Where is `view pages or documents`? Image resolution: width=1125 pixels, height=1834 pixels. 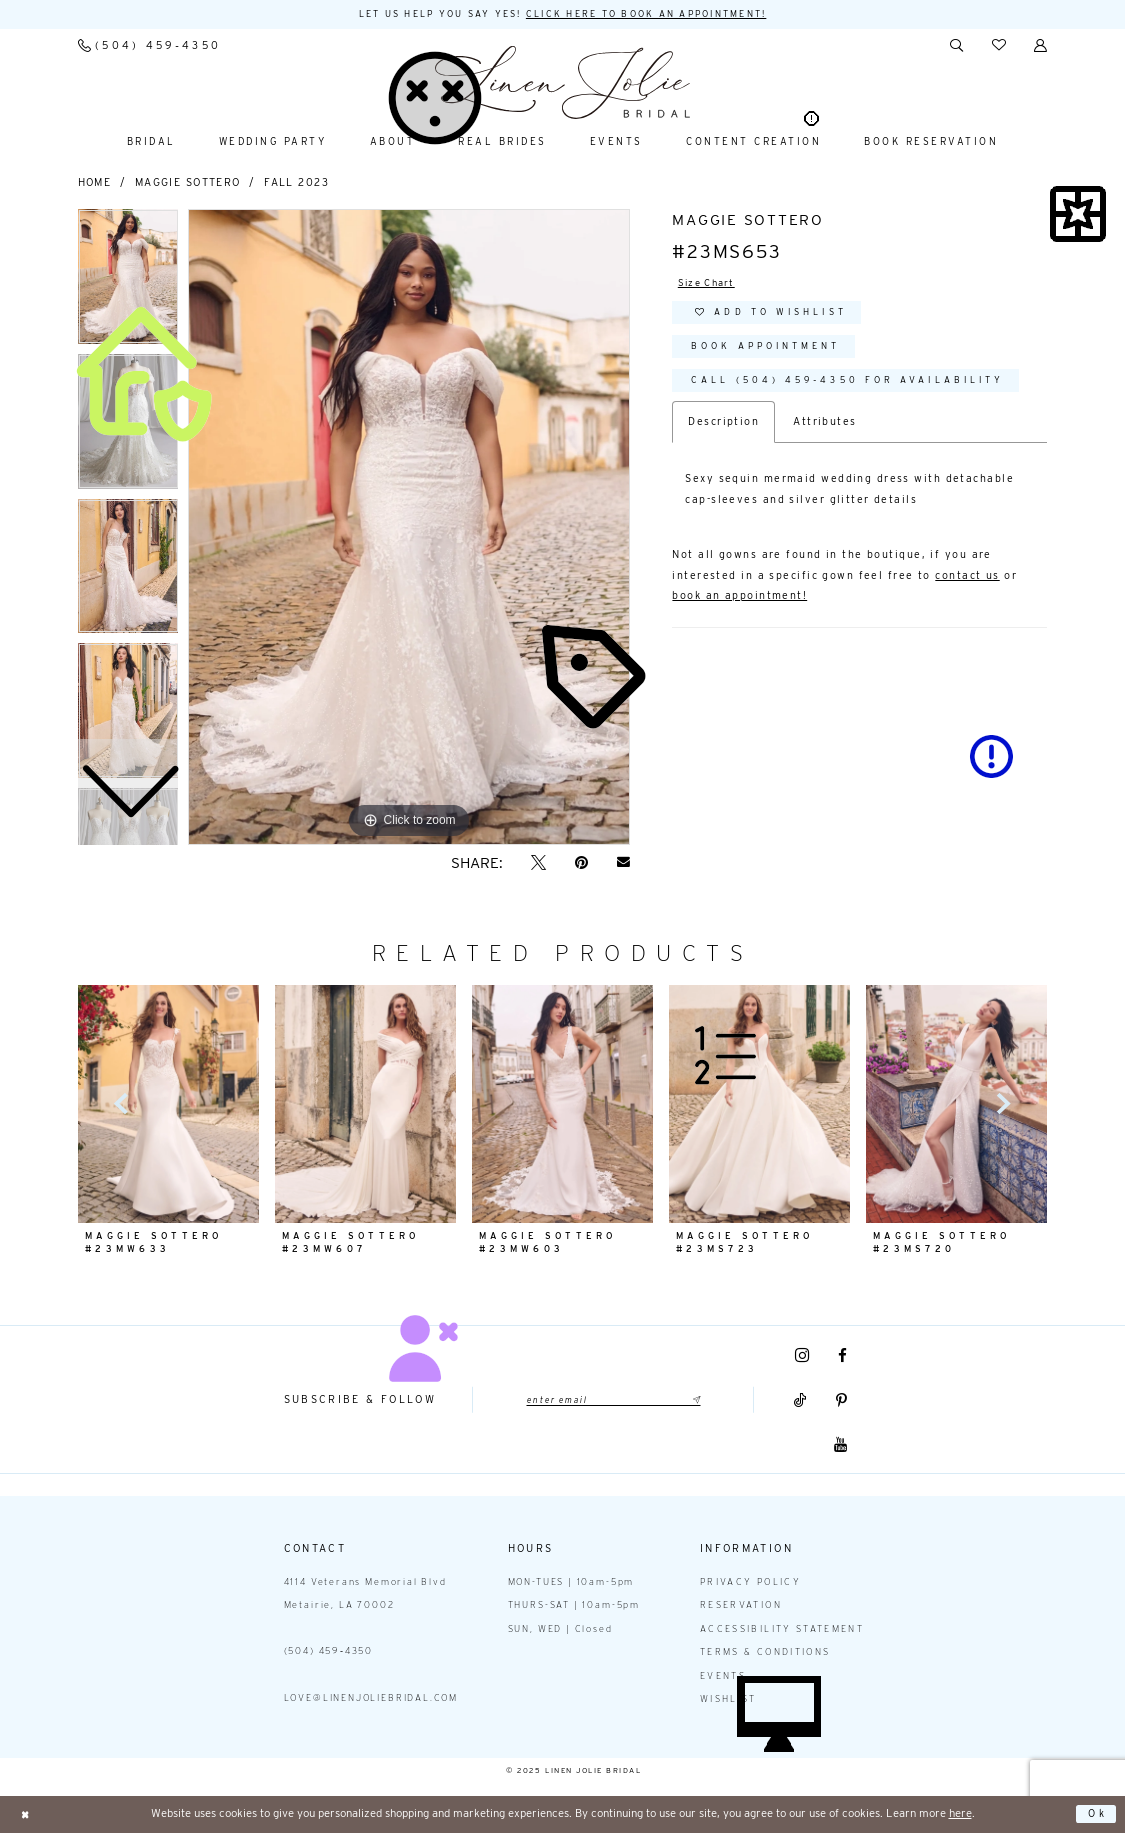 view pages or documents is located at coordinates (1078, 214).